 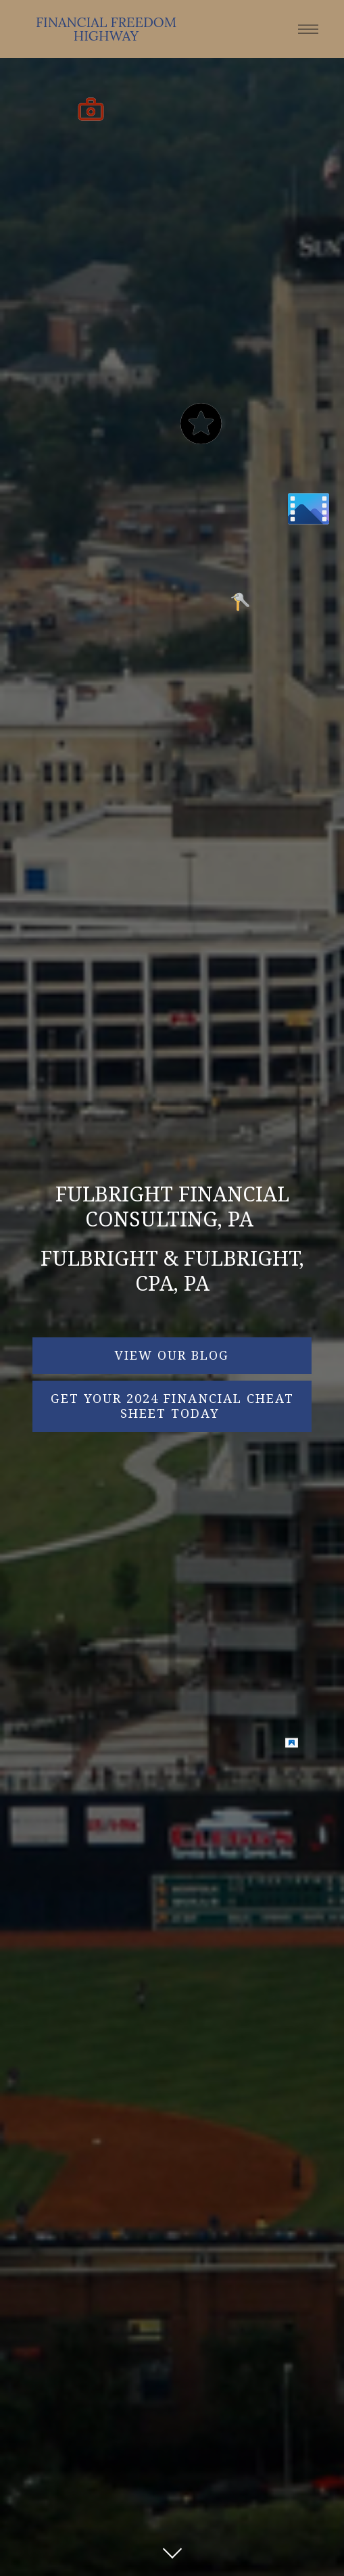 What do you see at coordinates (91, 109) in the screenshot?
I see `open camera to take a photo` at bounding box center [91, 109].